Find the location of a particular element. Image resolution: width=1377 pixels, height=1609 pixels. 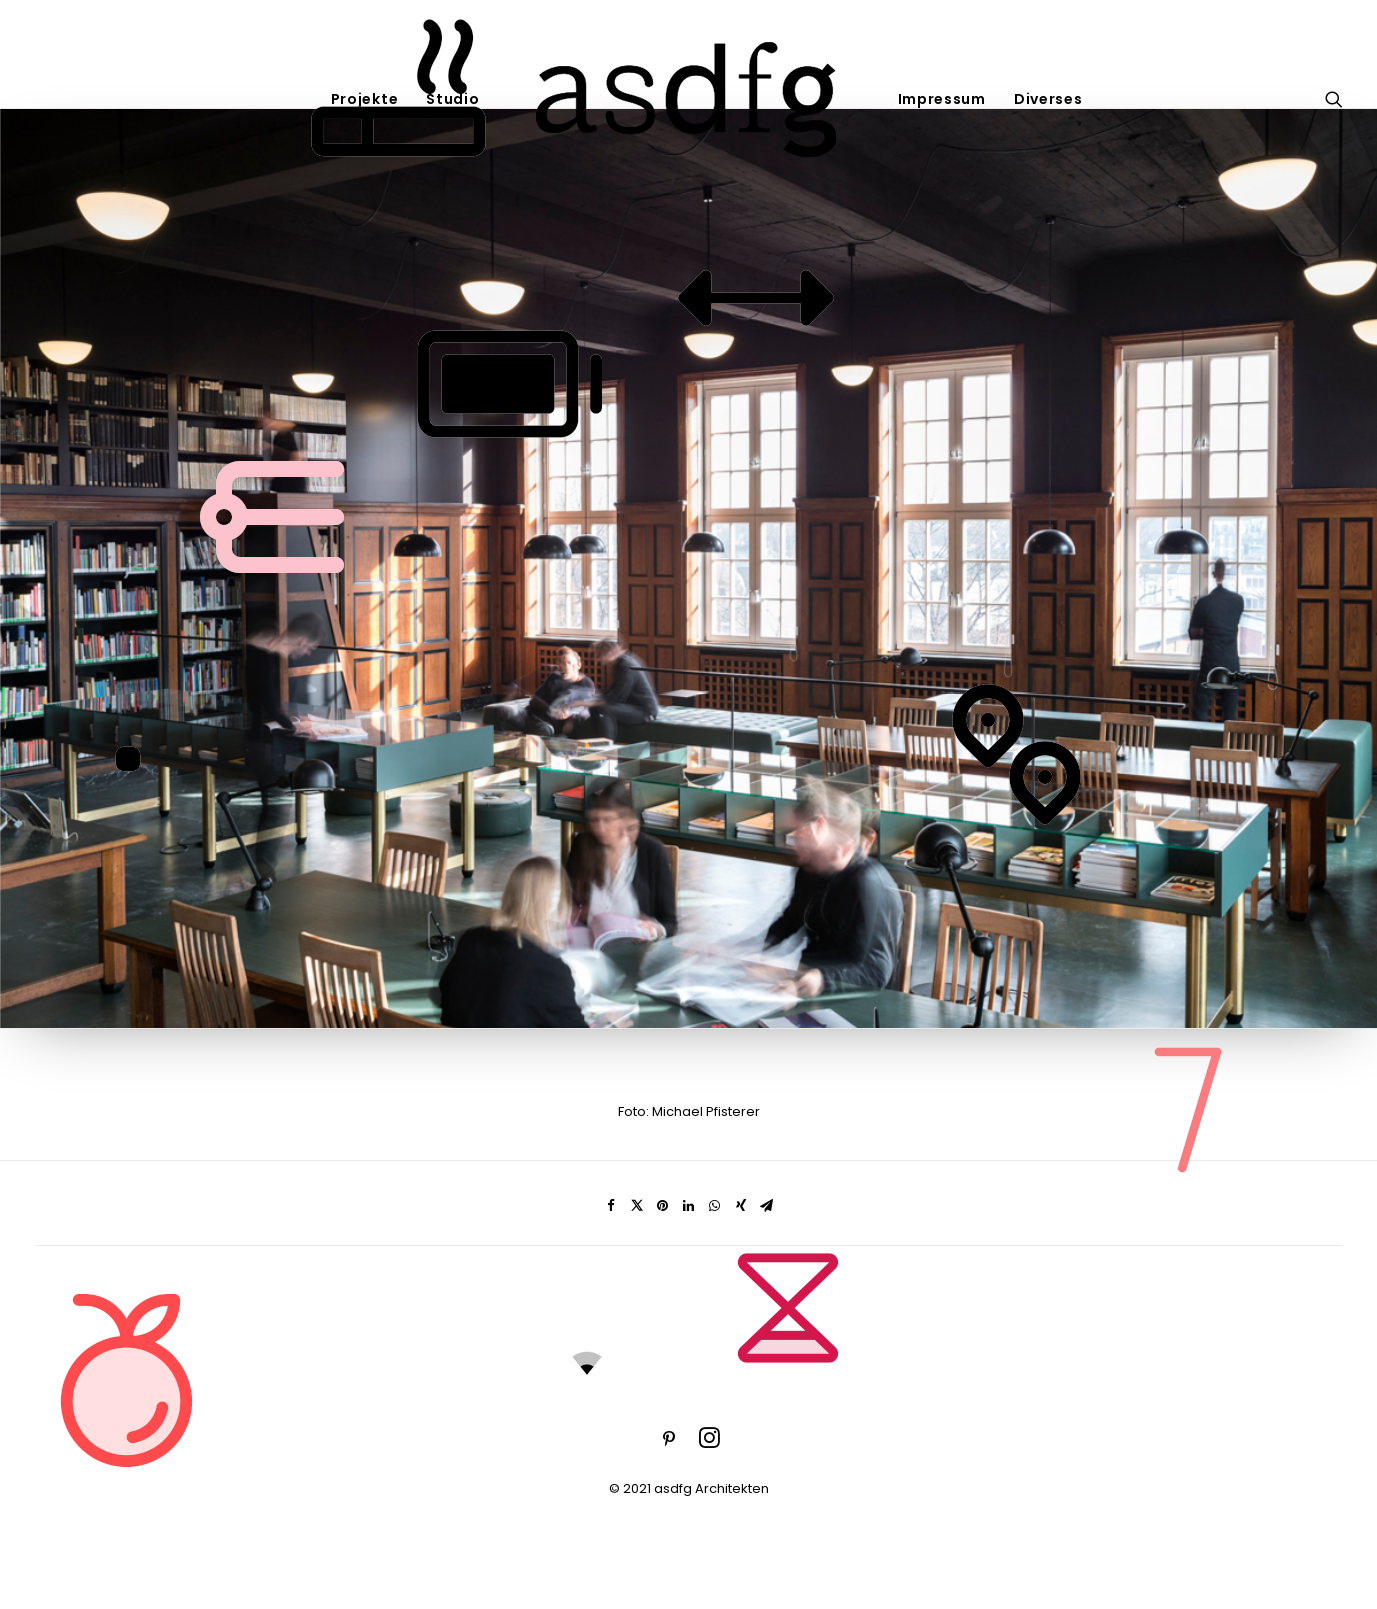

indicates battery is fully charged is located at coordinates (507, 384).